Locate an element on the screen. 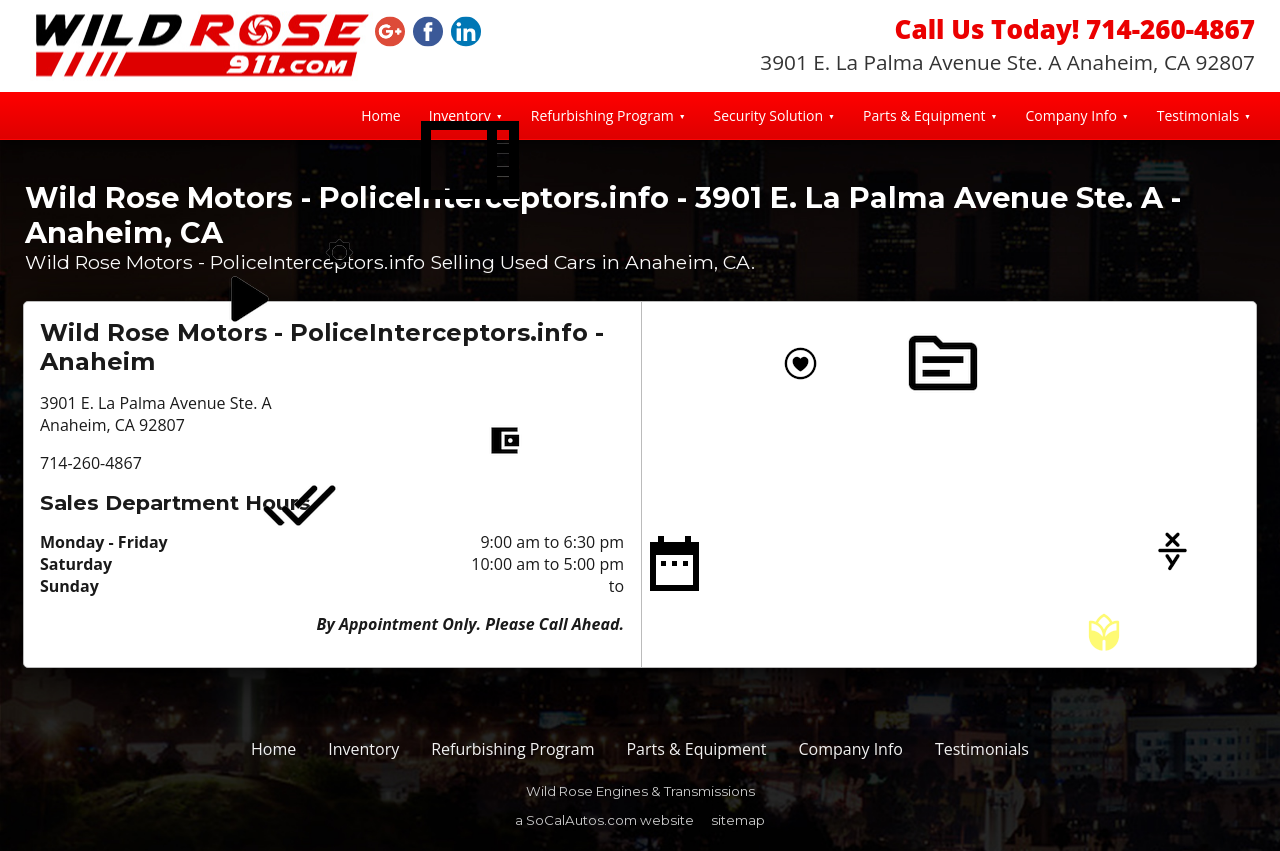  filter by grain or wheat products is located at coordinates (1104, 633).